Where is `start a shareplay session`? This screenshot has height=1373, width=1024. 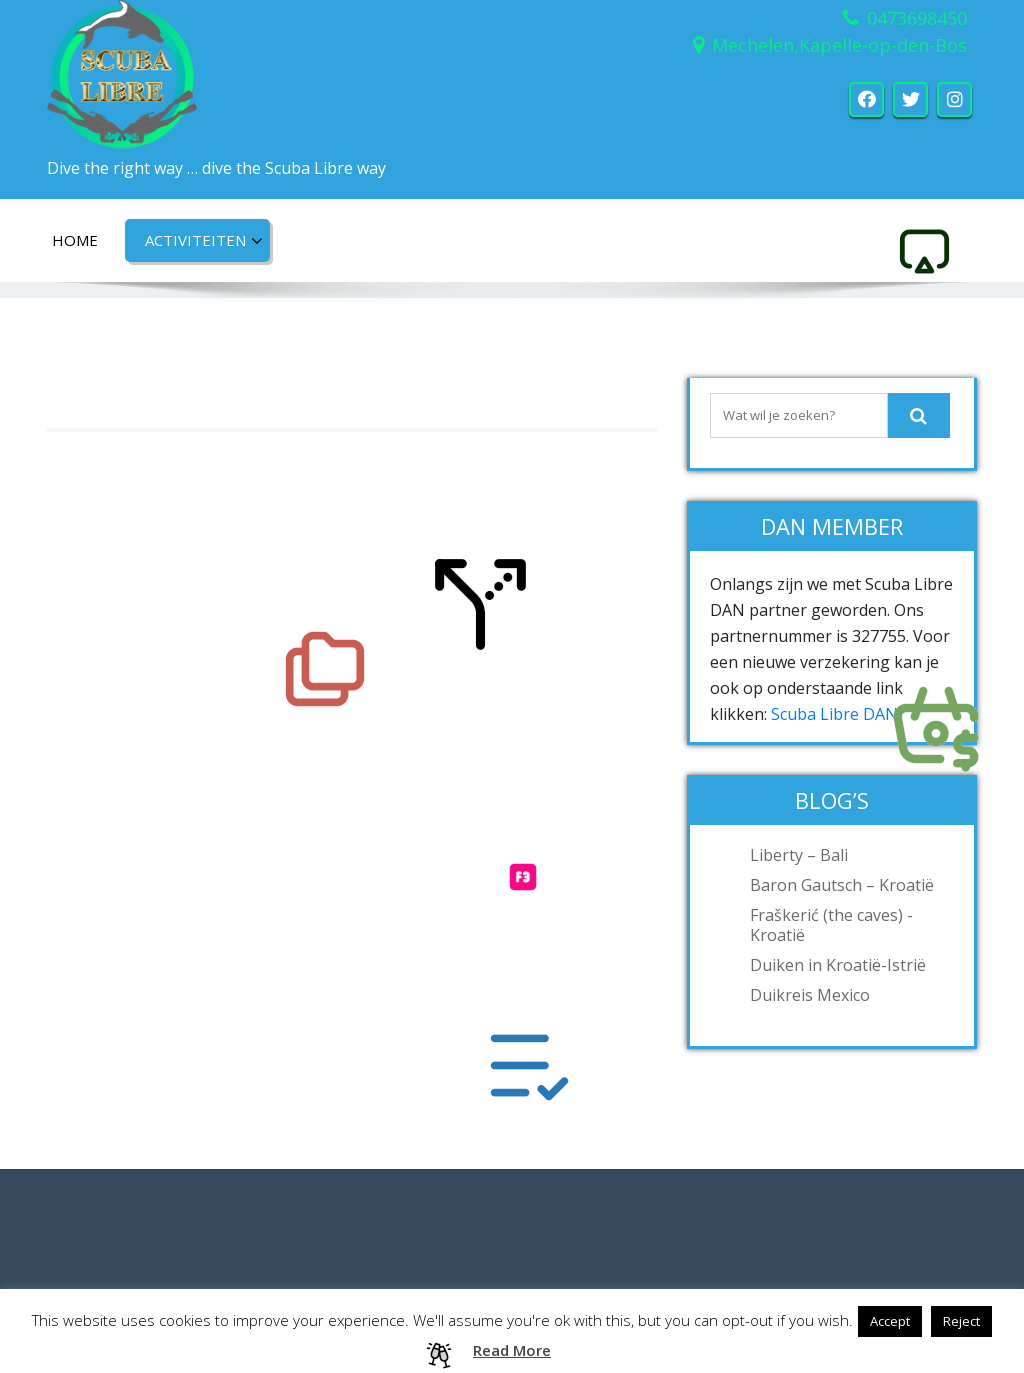 start a shareplay session is located at coordinates (924, 251).